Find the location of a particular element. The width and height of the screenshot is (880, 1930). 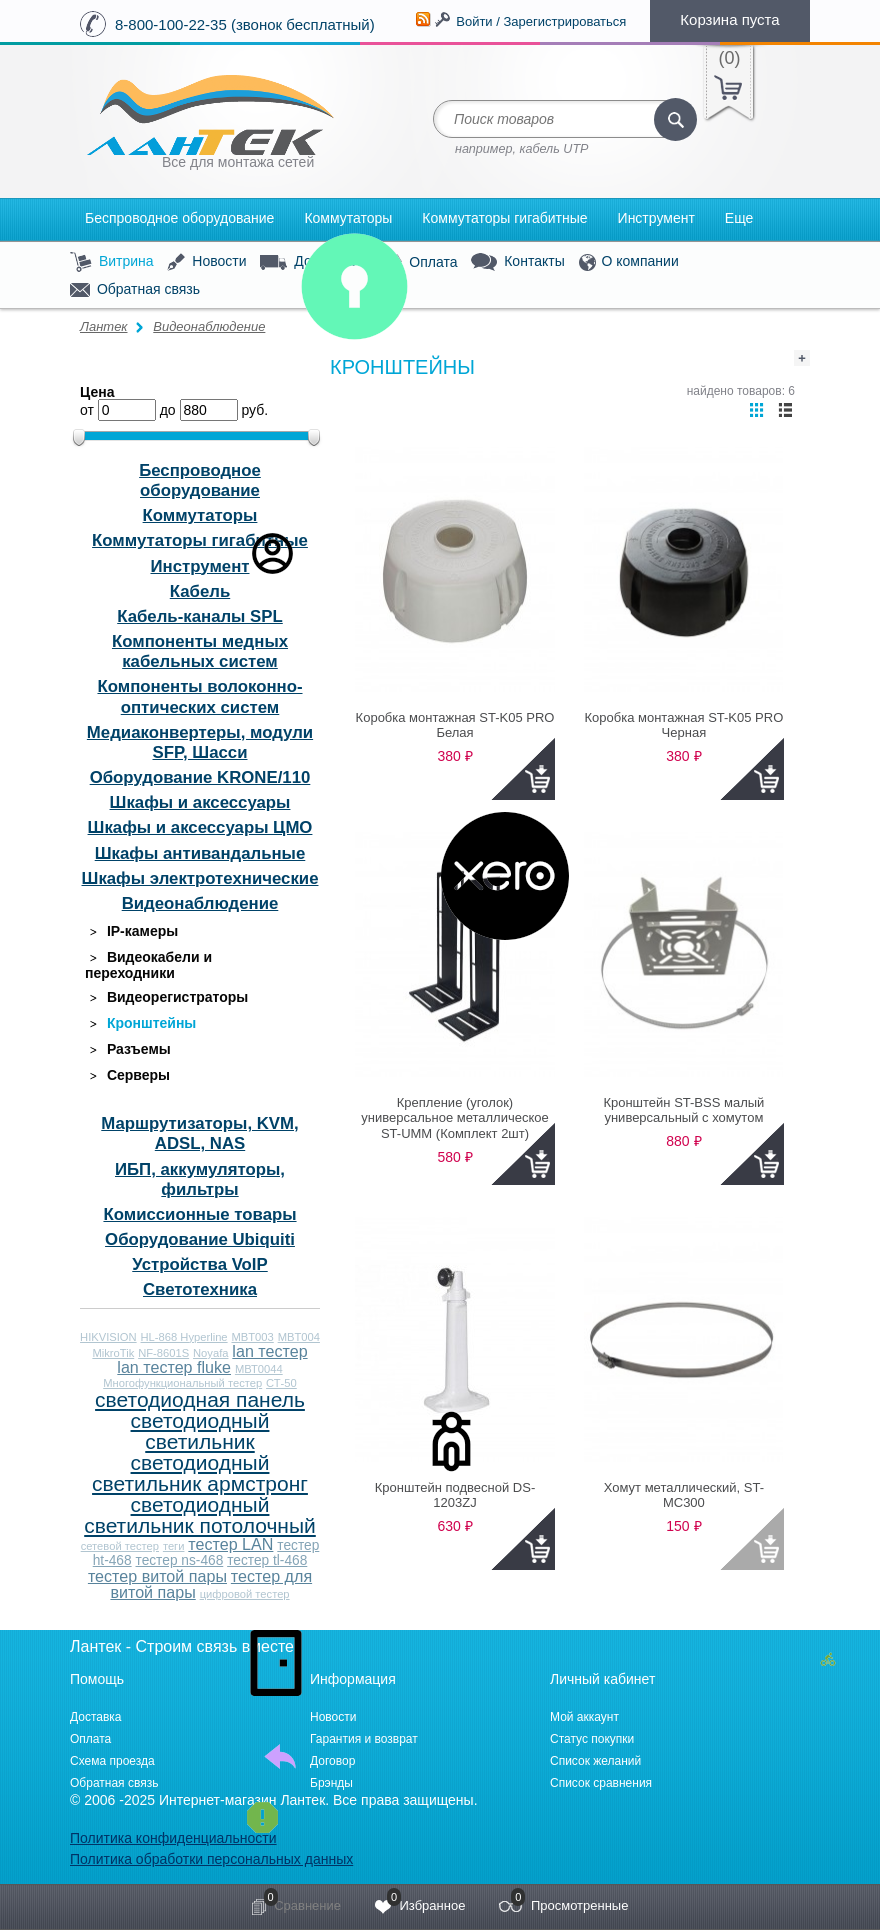

indicates spam or junk content is located at coordinates (262, 1817).